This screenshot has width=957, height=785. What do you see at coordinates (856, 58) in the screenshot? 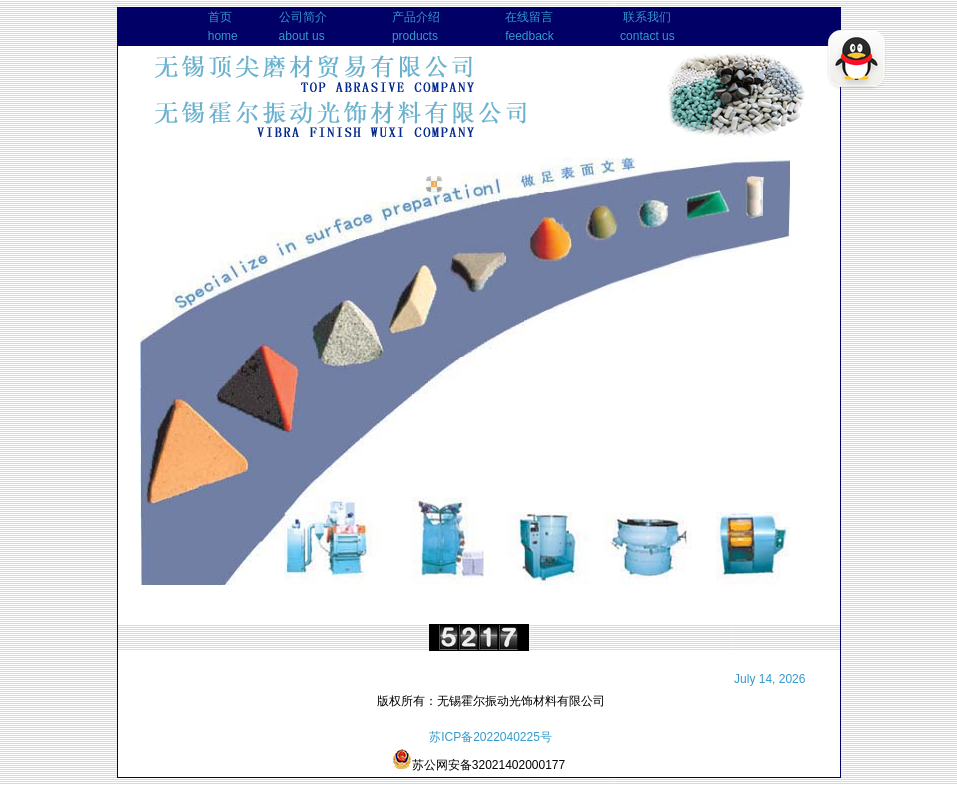
I see `open QQ messaging app` at bounding box center [856, 58].